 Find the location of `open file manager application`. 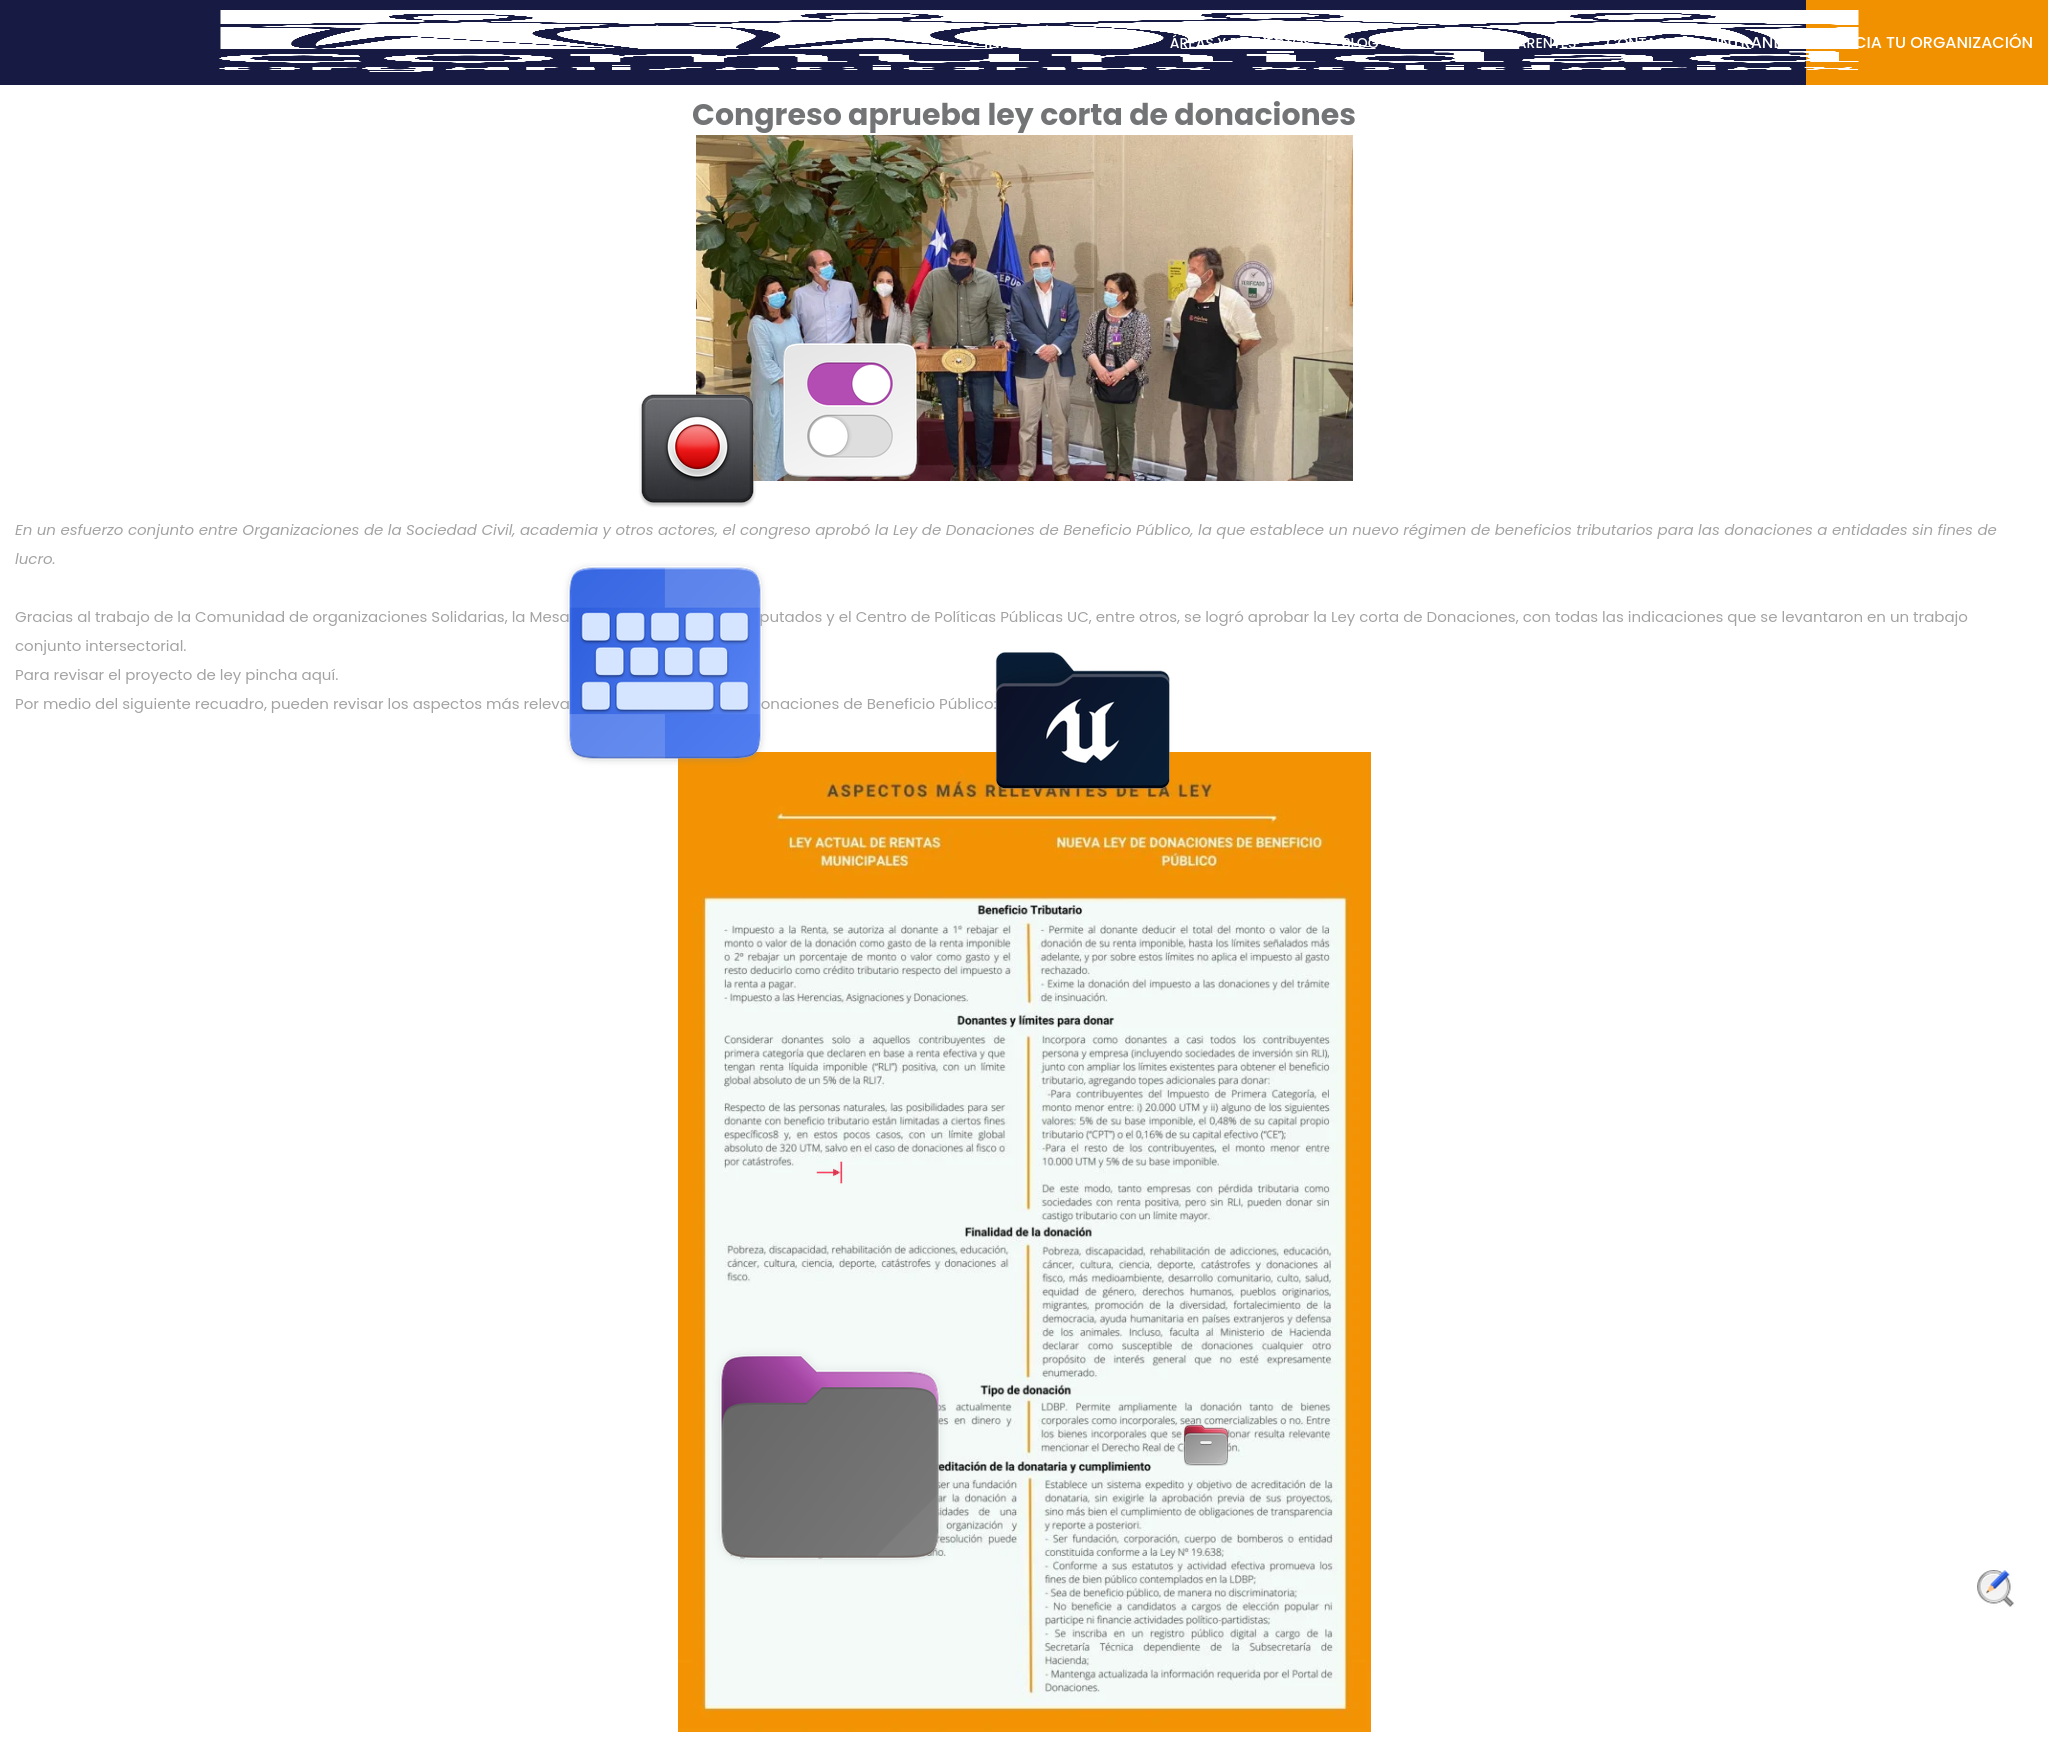

open file manager application is located at coordinates (1206, 1445).